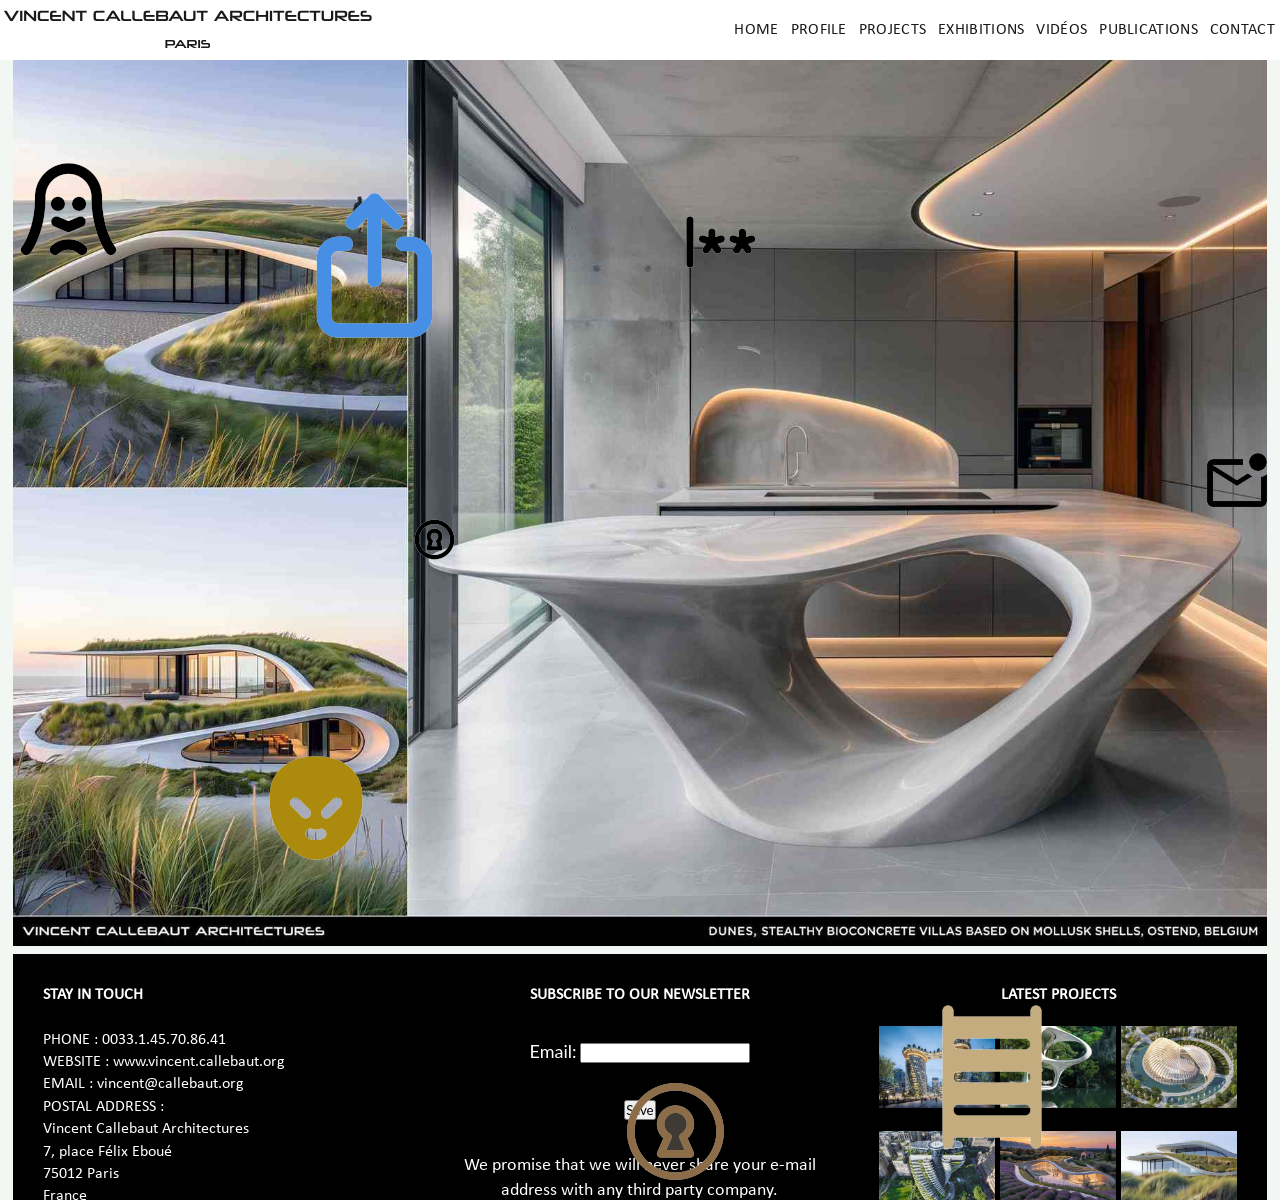 The width and height of the screenshot is (1280, 1200). I want to click on stop sharing your screen, so click(224, 742).